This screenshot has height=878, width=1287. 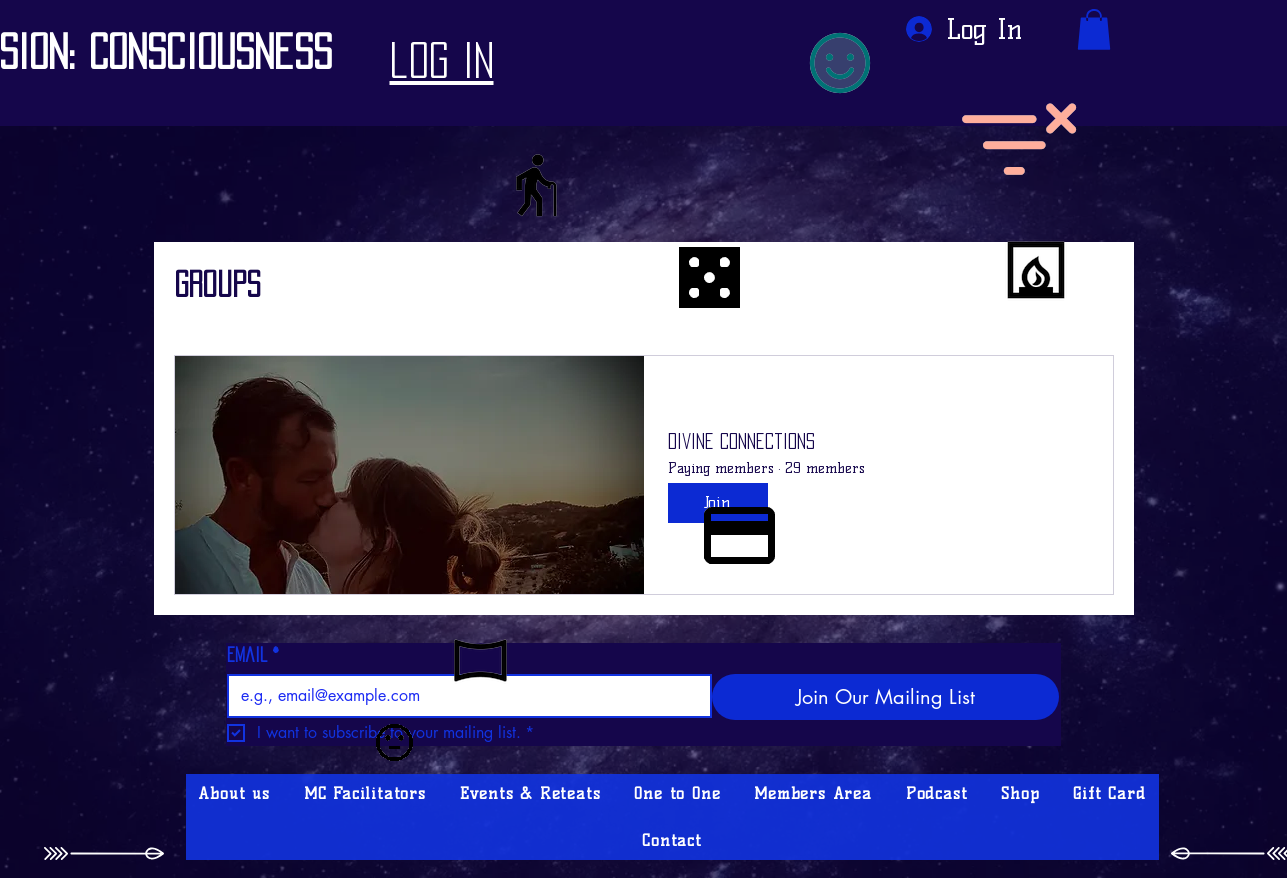 What do you see at coordinates (709, 277) in the screenshot?
I see `access casino or gambling games` at bounding box center [709, 277].